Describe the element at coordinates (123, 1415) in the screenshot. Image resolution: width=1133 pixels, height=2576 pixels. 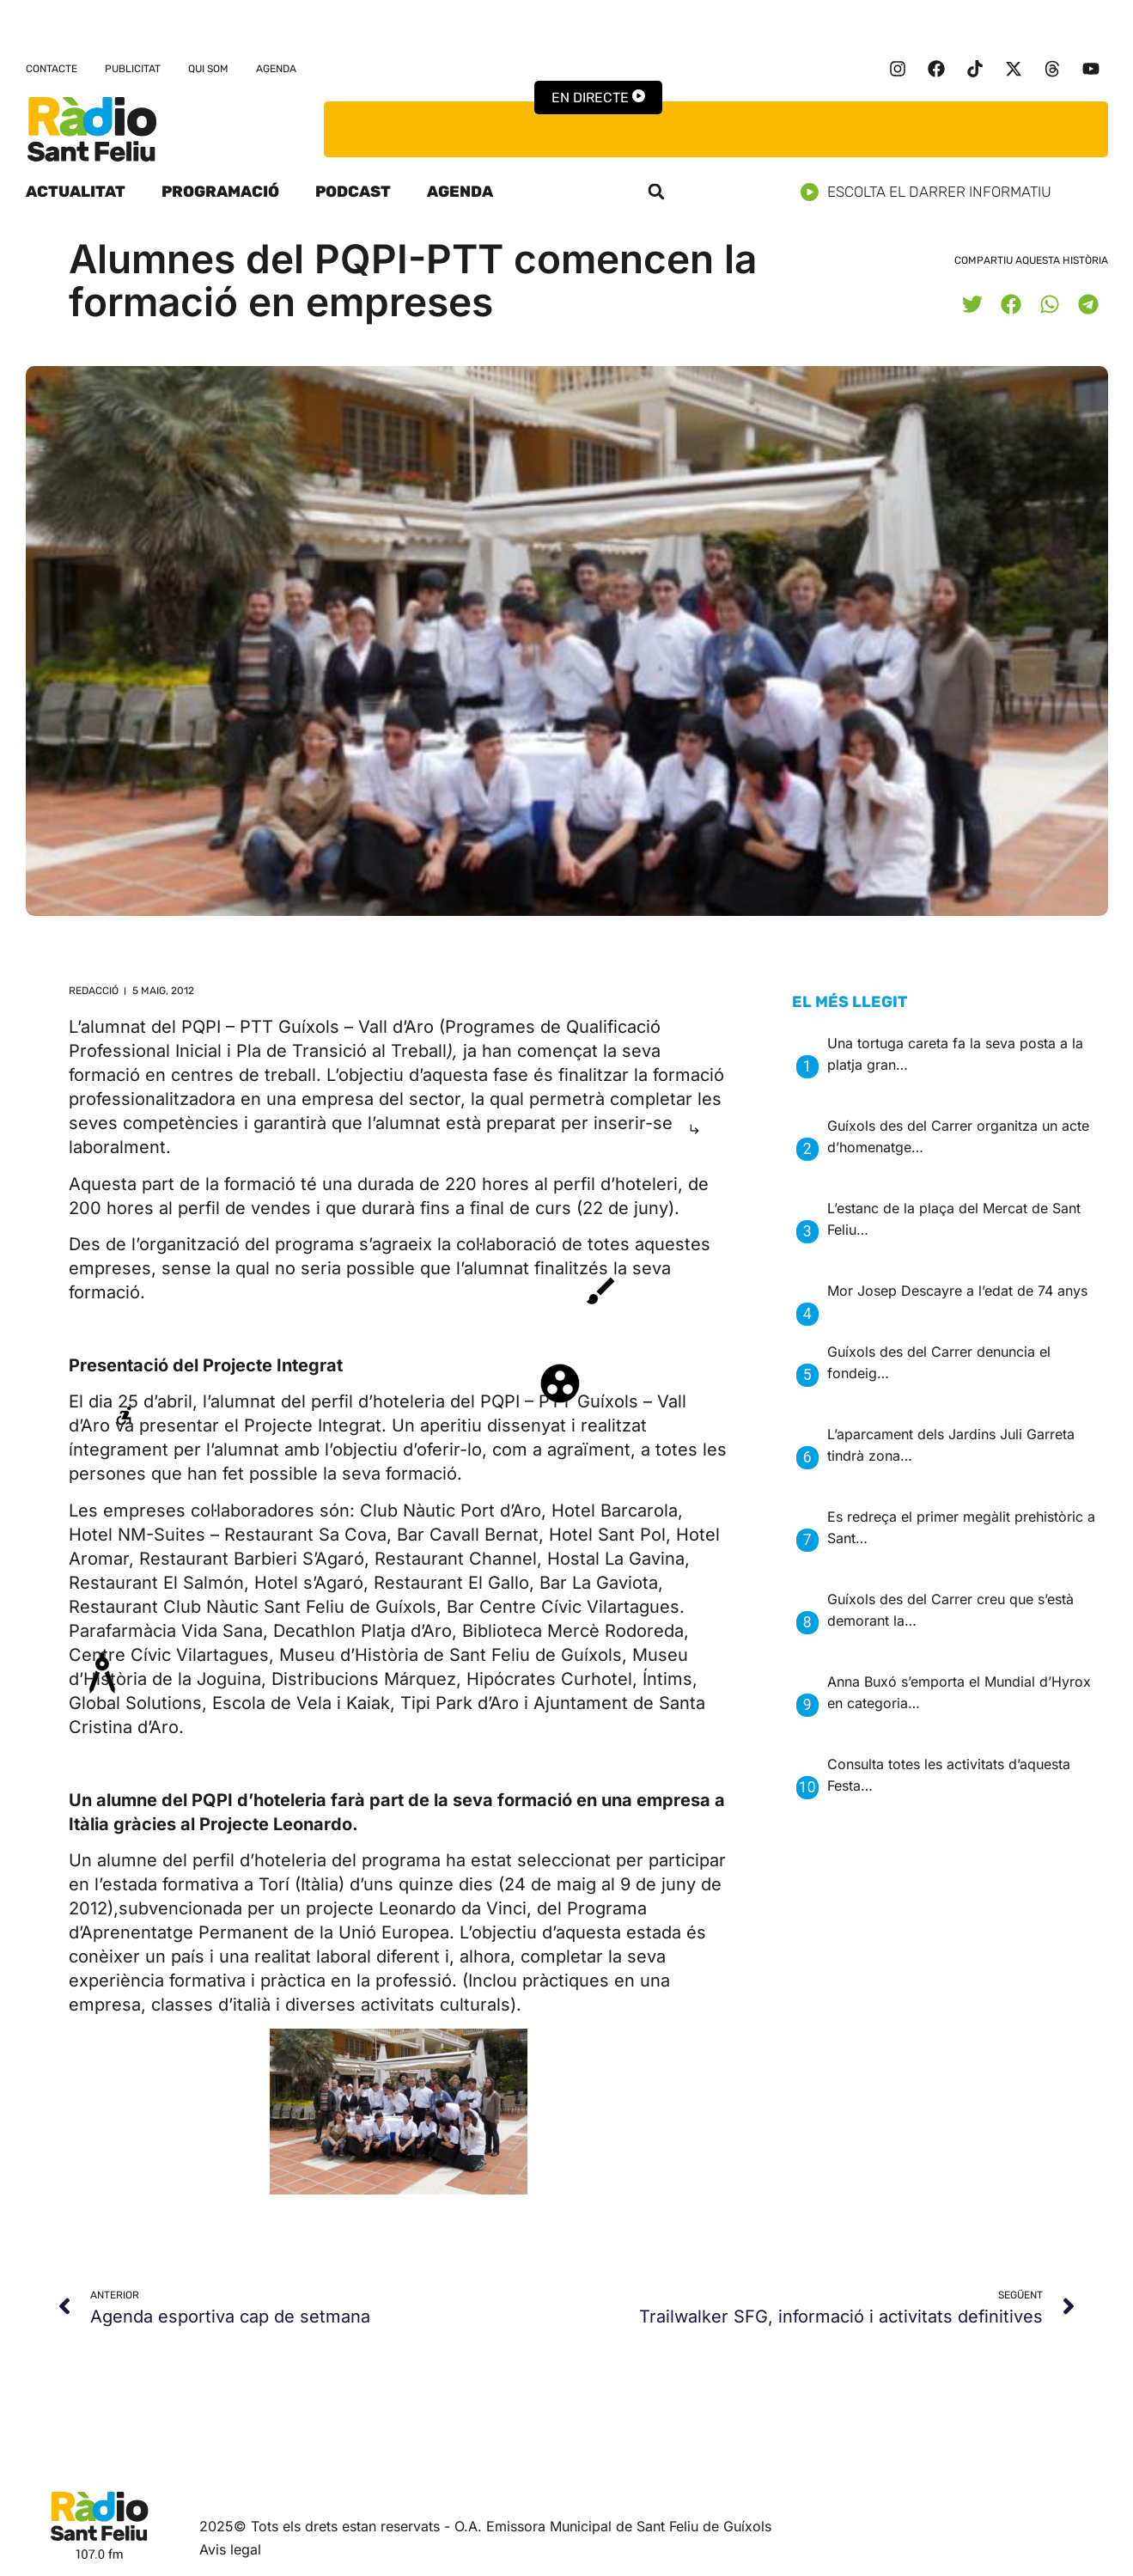
I see `indicates wheelchair accessible route or entrance` at that location.